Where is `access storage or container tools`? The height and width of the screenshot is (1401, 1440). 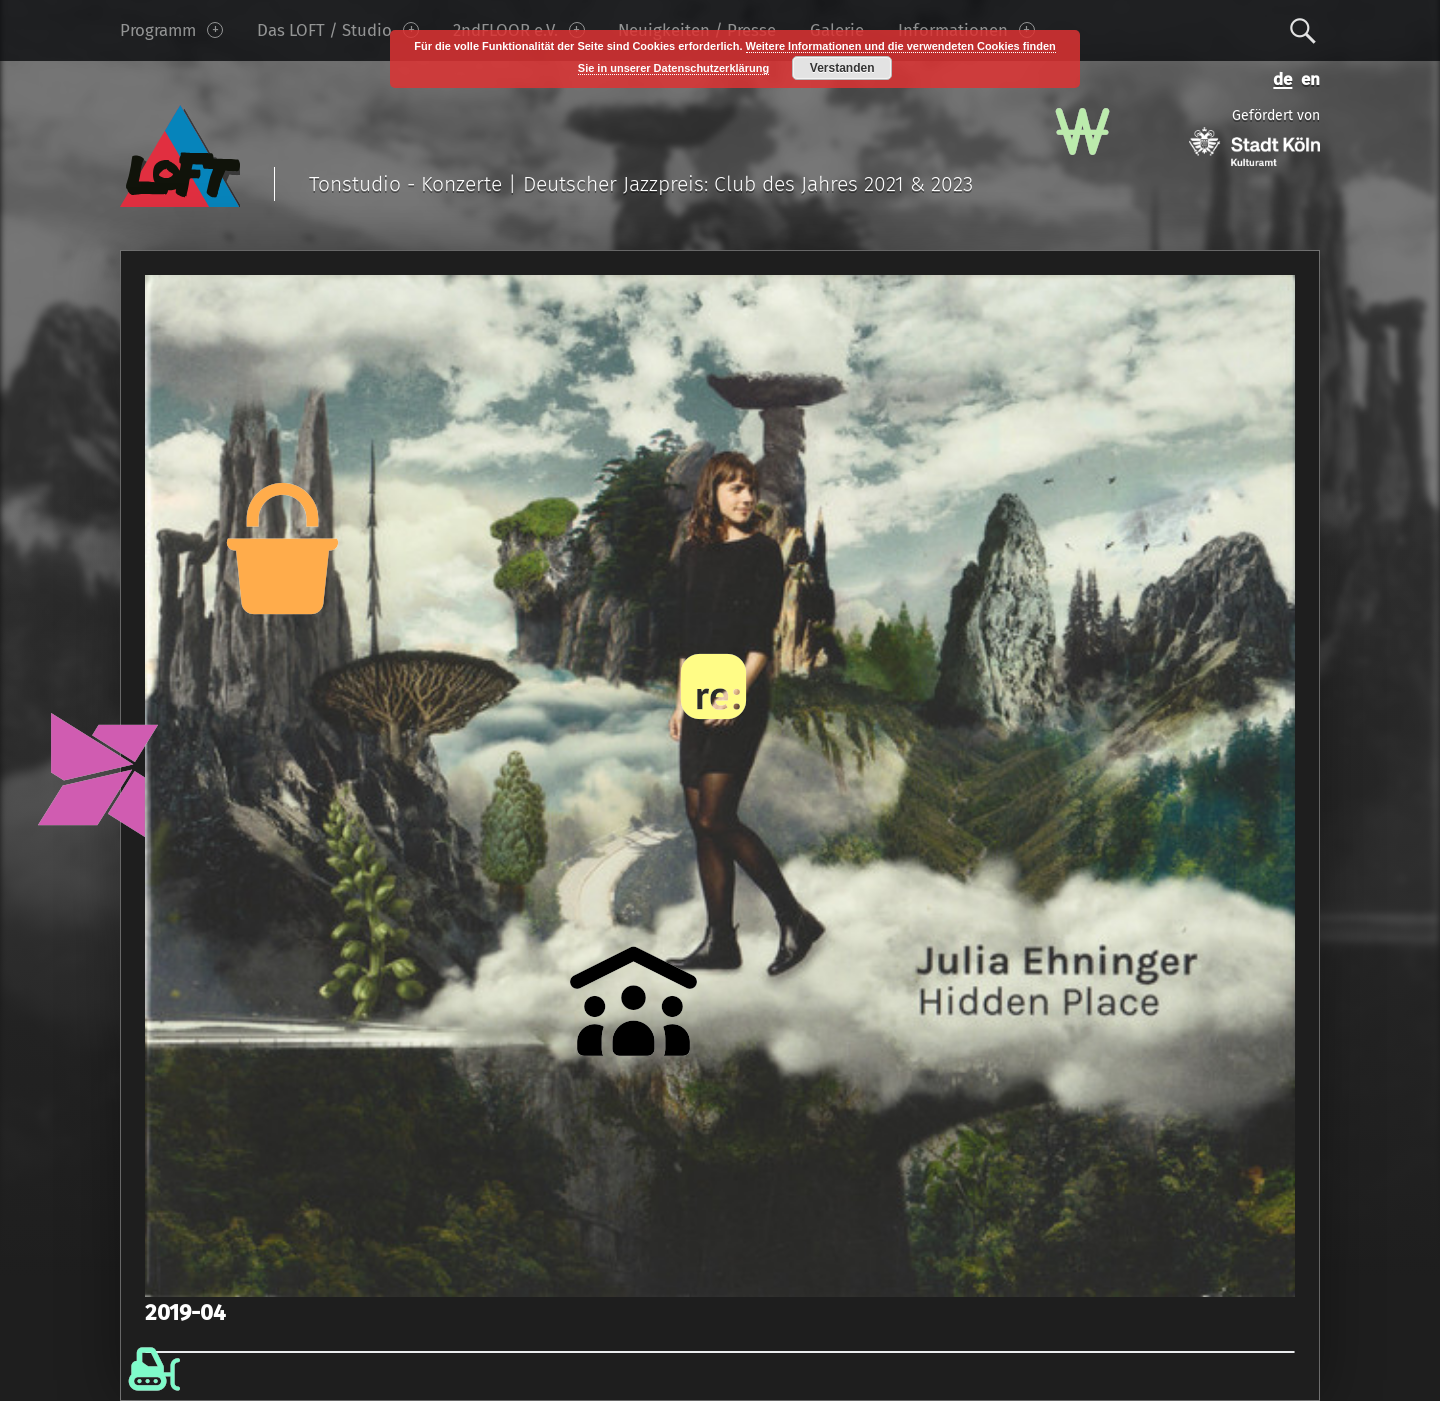 access storage or container tools is located at coordinates (282, 550).